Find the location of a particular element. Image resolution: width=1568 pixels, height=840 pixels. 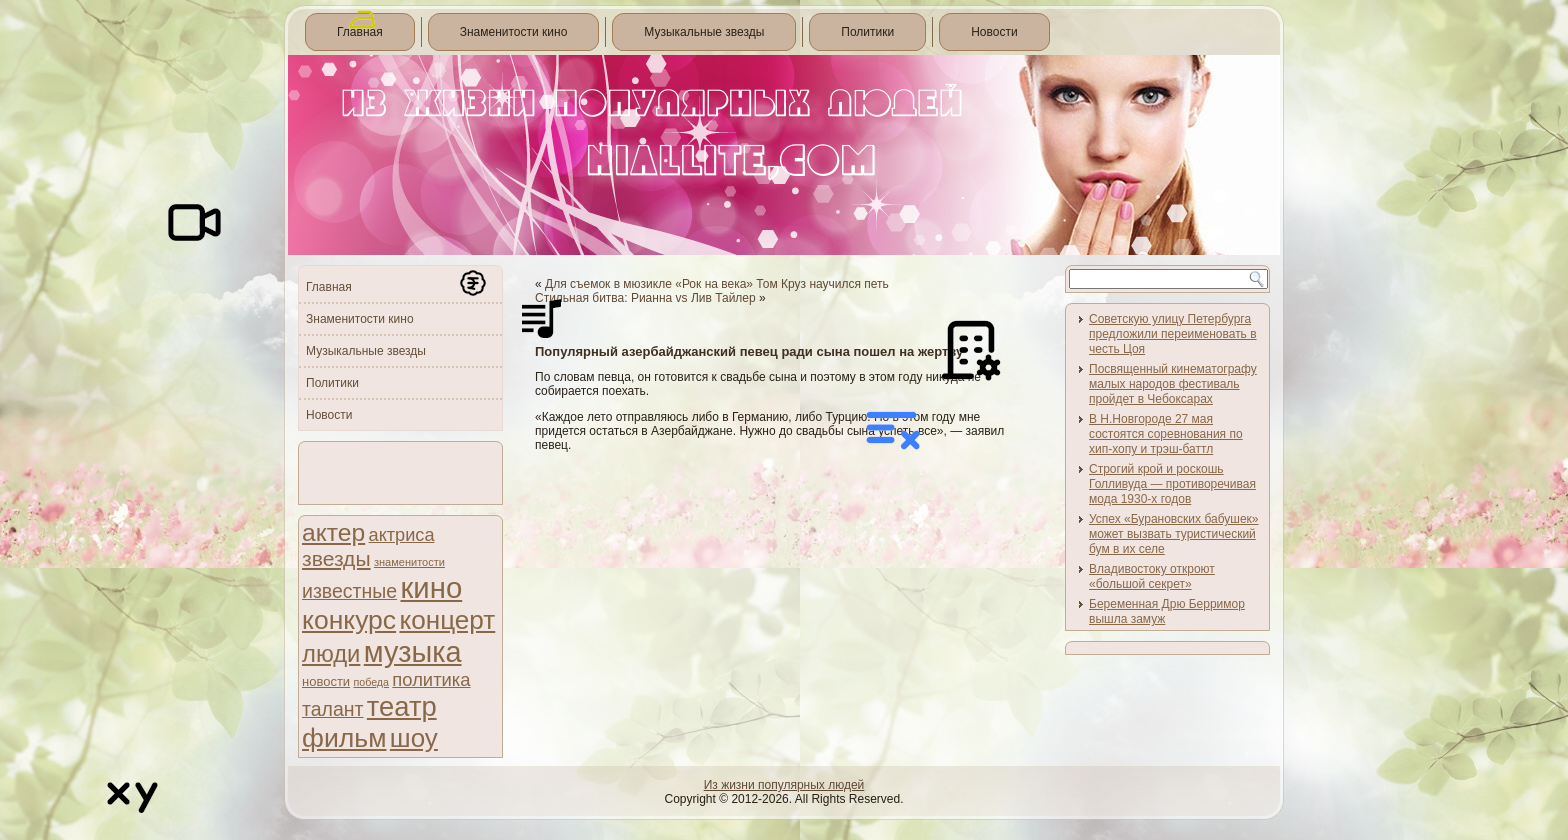

view your music playlist is located at coordinates (541, 318).